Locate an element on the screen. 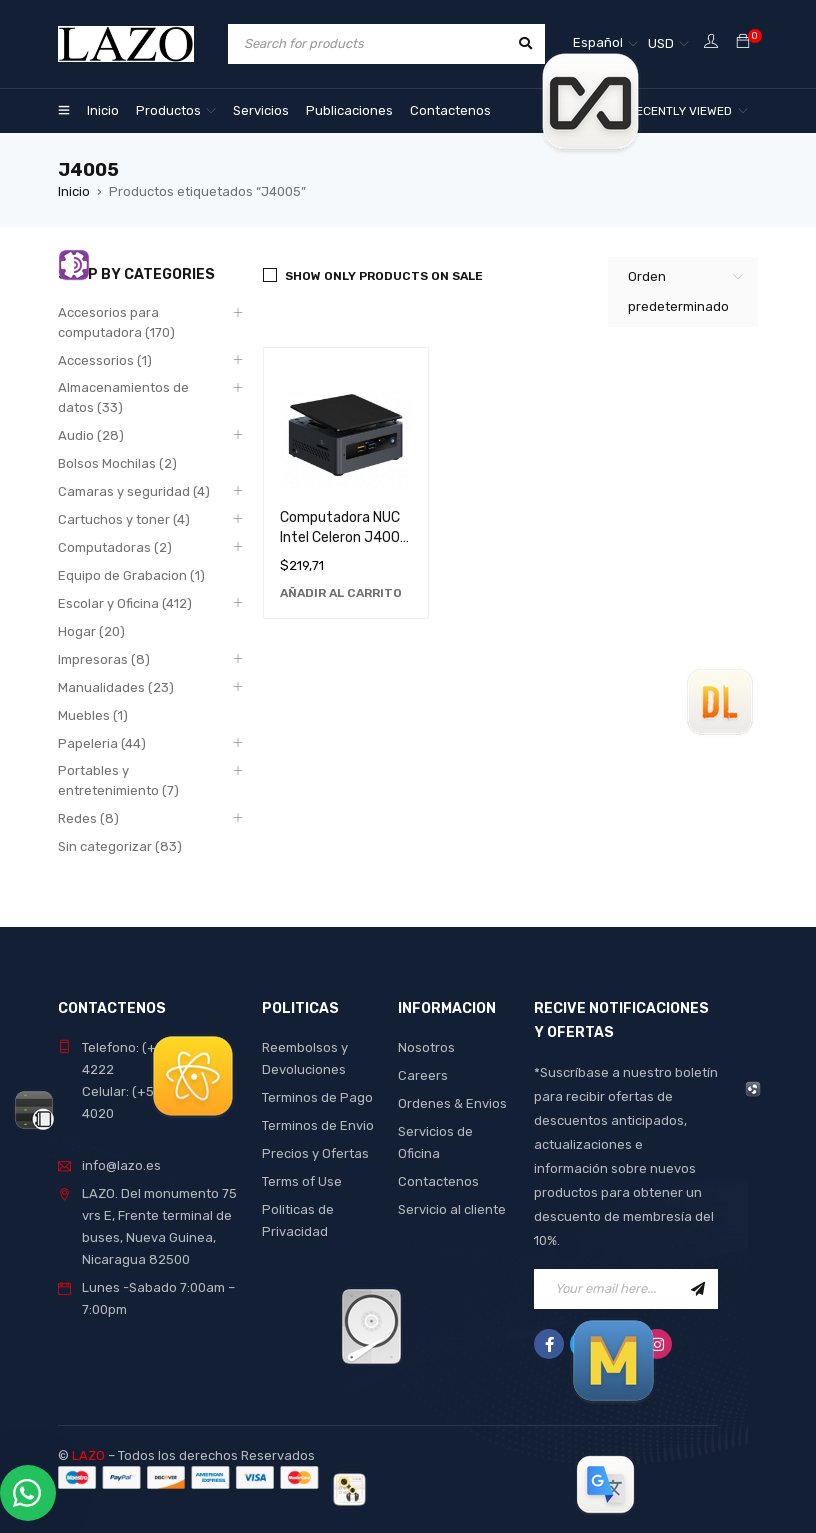 Image resolution: width=816 pixels, height=1533 pixels. open google translate app is located at coordinates (605, 1484).